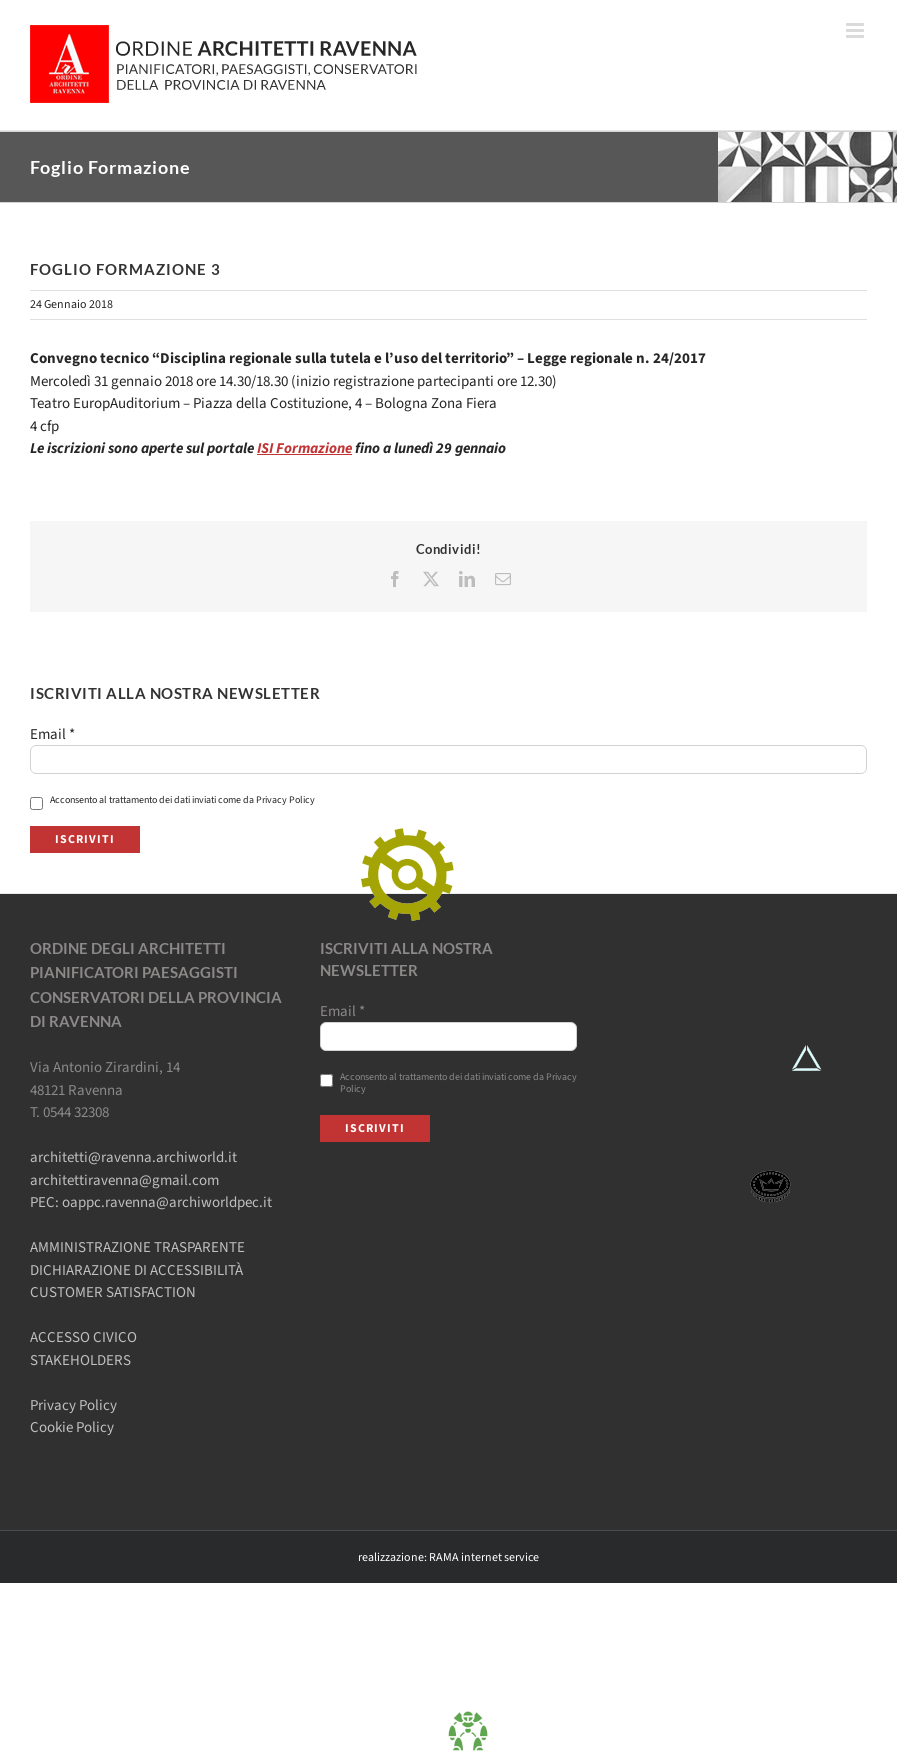  Describe the element at coordinates (770, 1186) in the screenshot. I see `view your premium currency balance` at that location.